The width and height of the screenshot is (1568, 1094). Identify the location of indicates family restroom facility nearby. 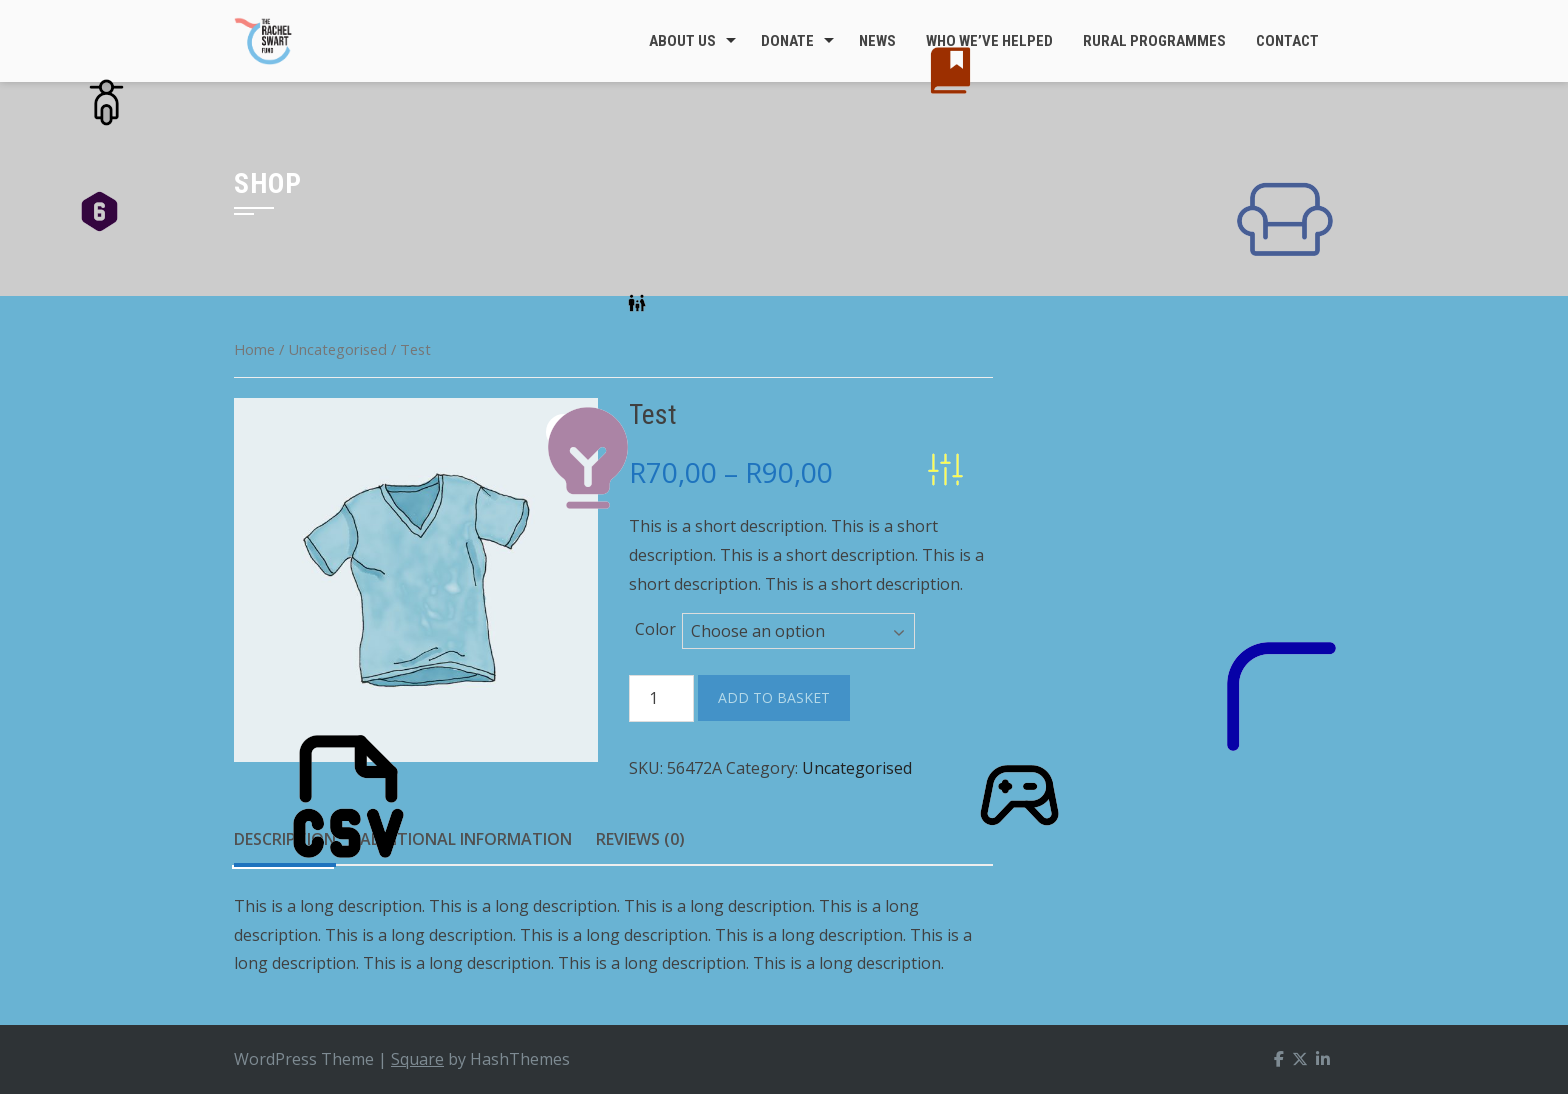
(637, 303).